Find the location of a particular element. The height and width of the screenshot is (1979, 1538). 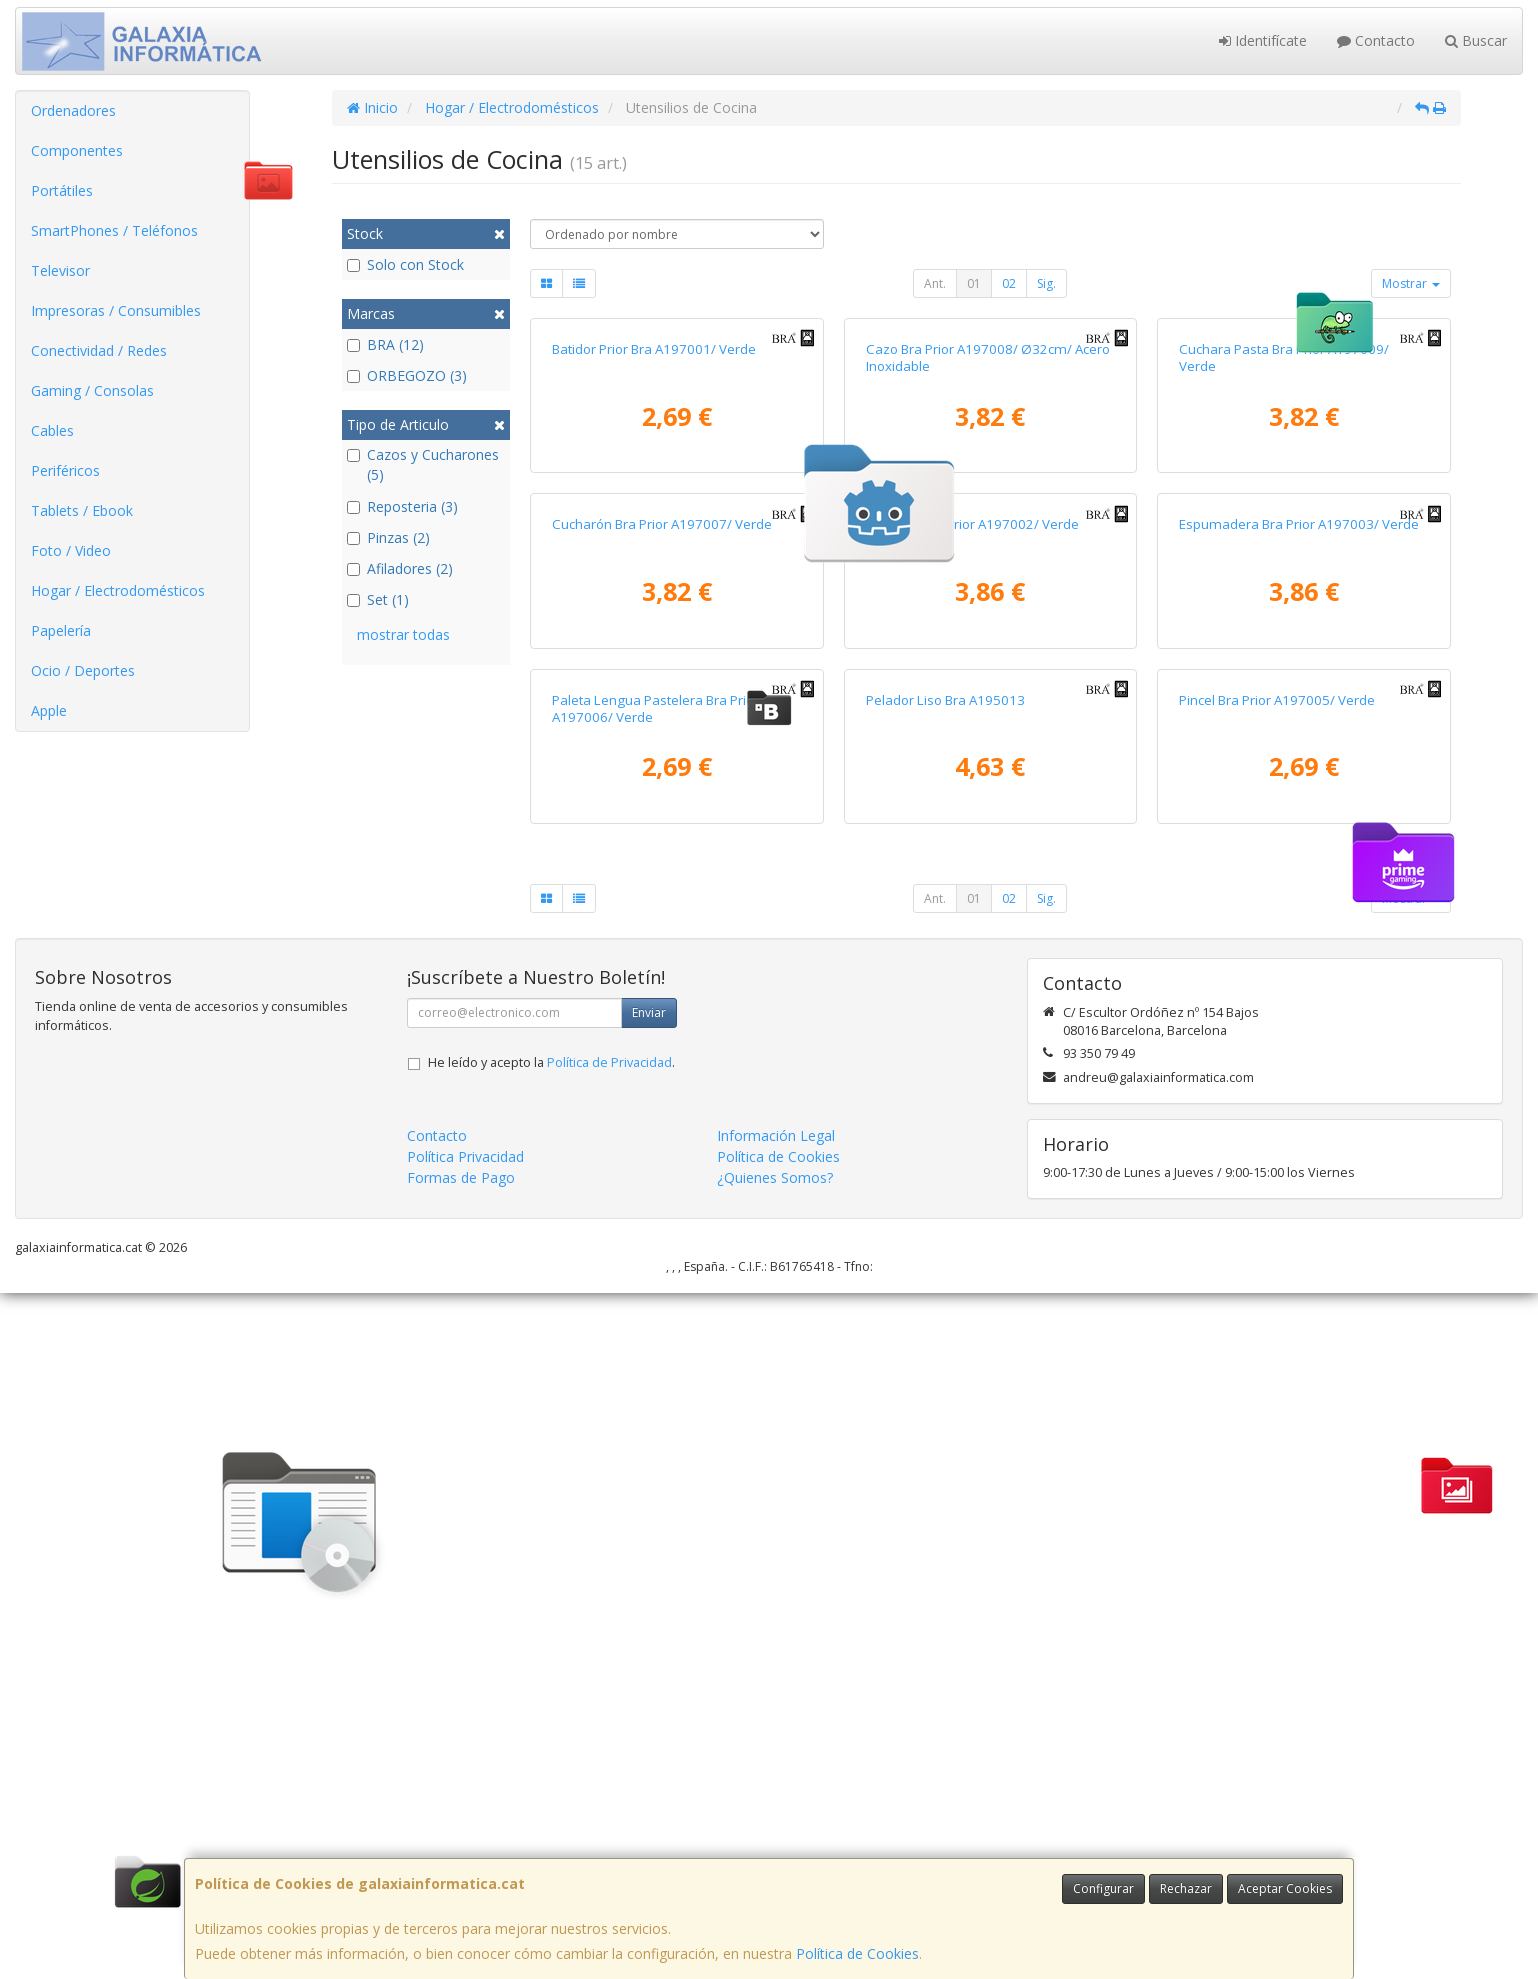

open 4K Slideshow Maker project folder is located at coordinates (1456, 1487).